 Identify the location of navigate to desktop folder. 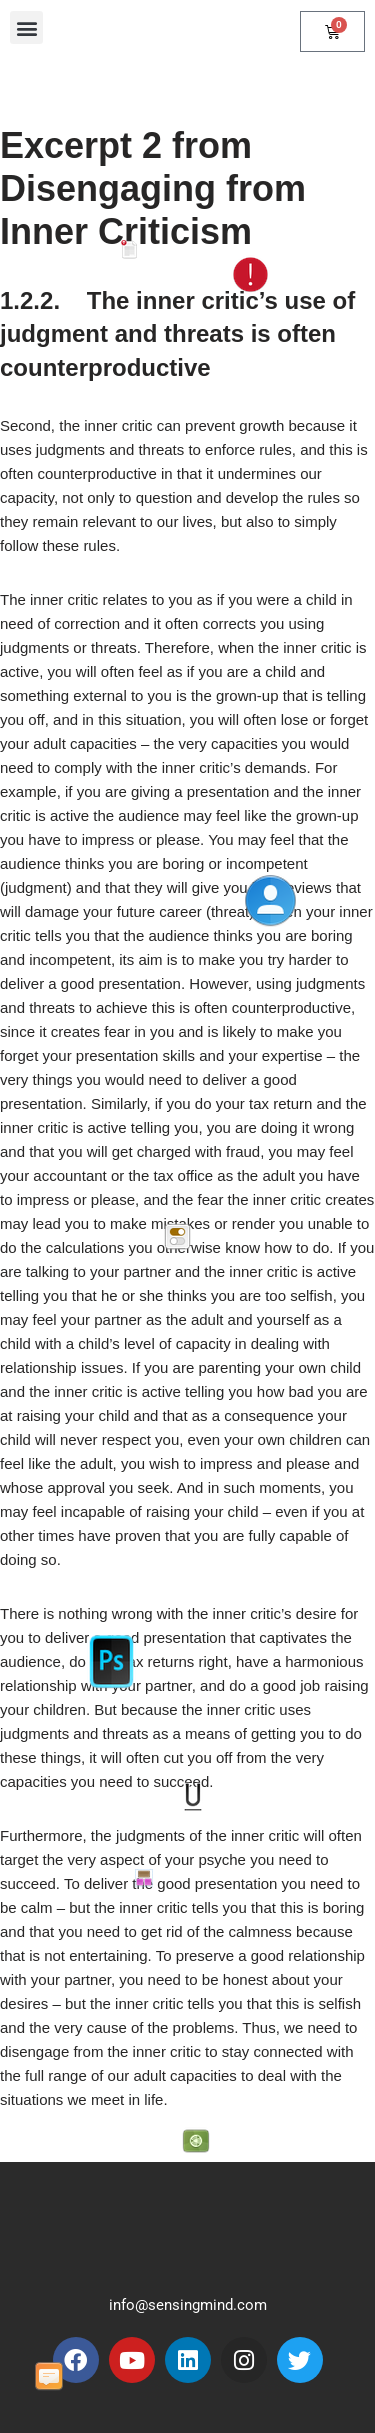
(196, 2140).